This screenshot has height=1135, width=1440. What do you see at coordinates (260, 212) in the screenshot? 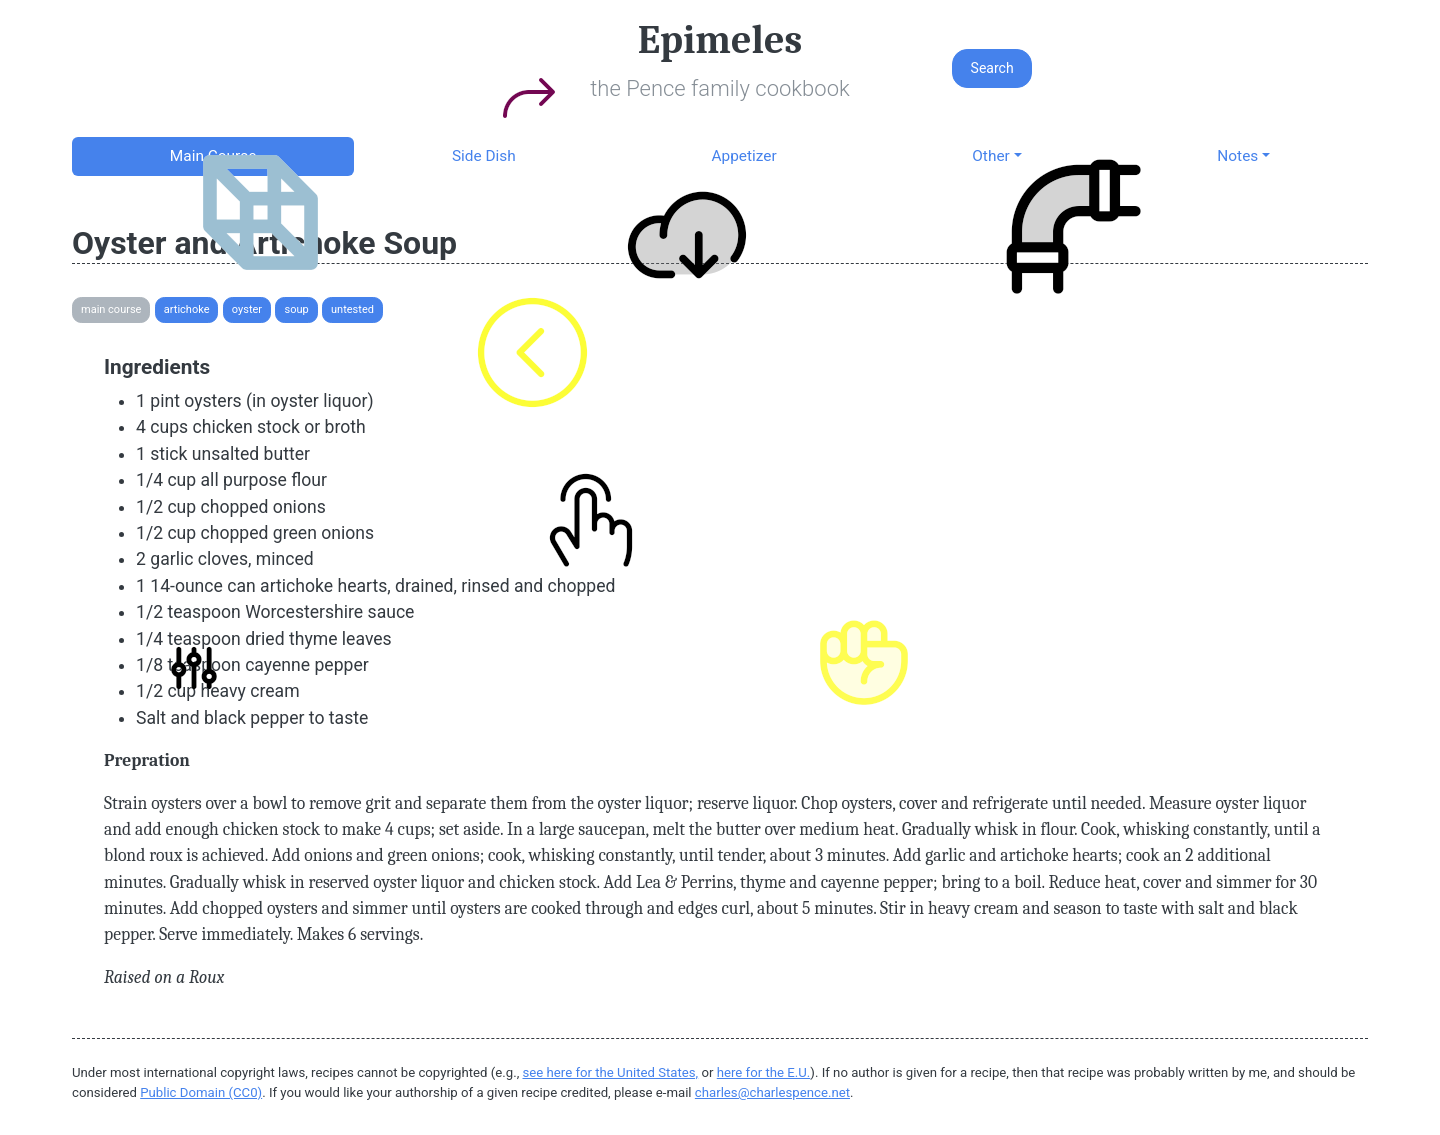
I see `view 3D model or object` at bounding box center [260, 212].